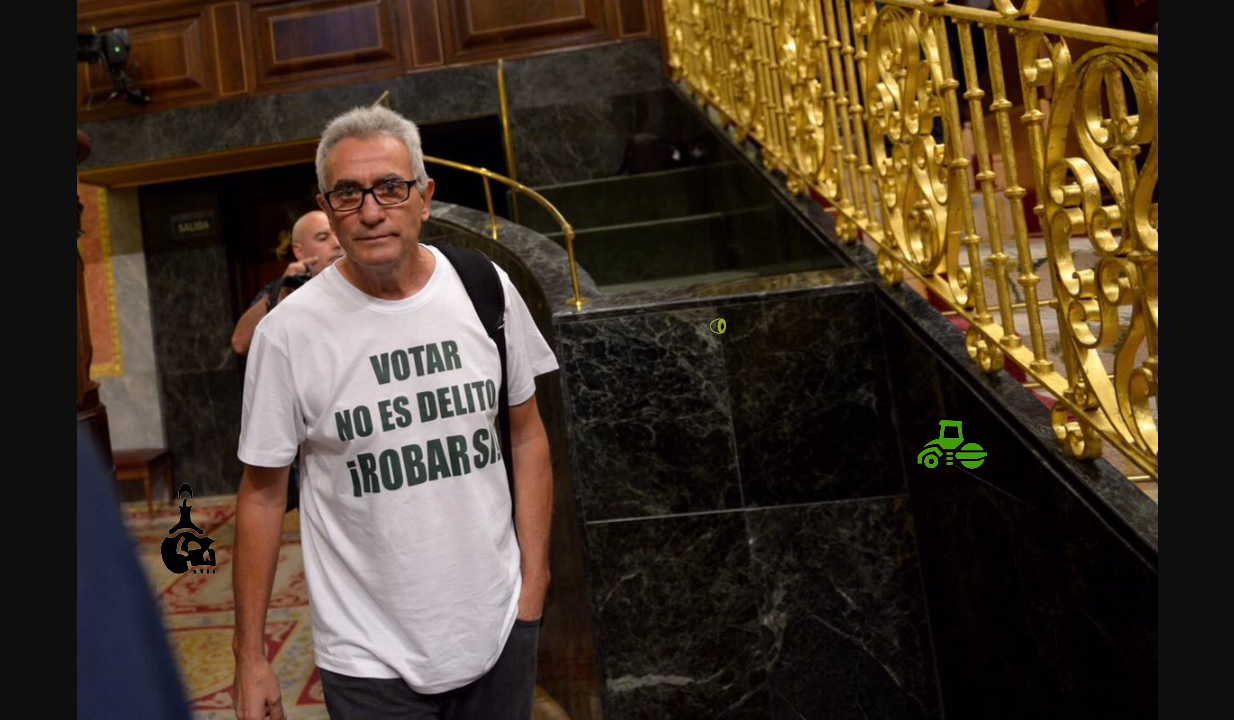 This screenshot has height=720, width=1234. I want to click on kiwi fruit item in a food or cooking game, so click(718, 326).